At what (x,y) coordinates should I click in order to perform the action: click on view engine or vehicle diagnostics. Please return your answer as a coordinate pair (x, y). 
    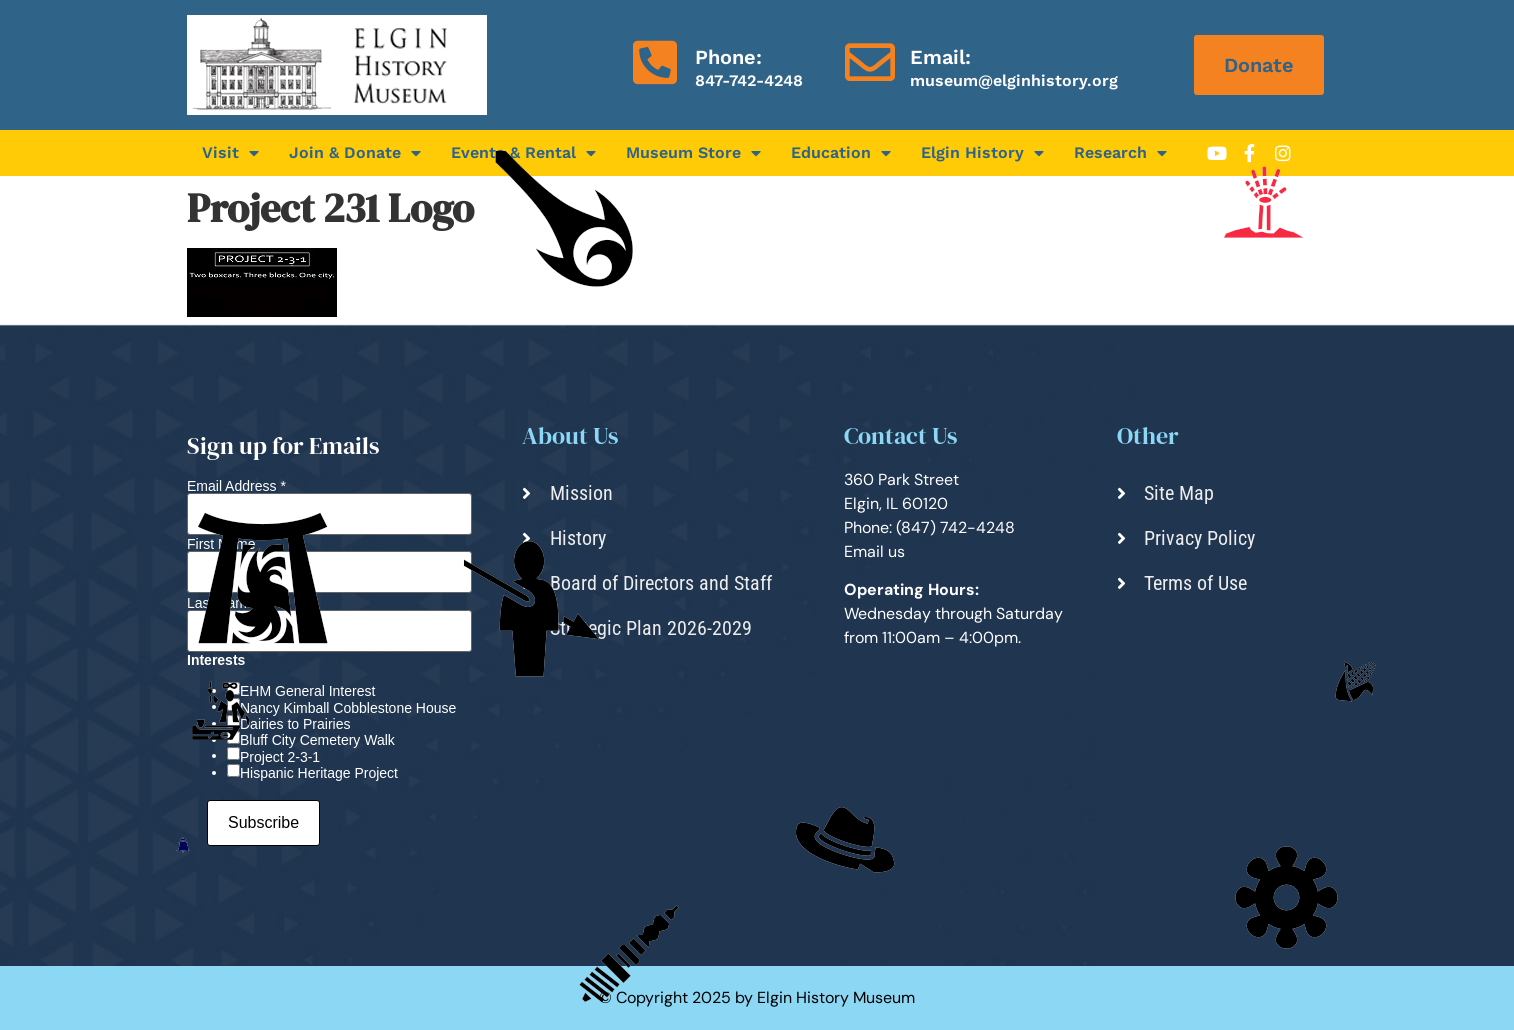
    Looking at the image, I should click on (629, 954).